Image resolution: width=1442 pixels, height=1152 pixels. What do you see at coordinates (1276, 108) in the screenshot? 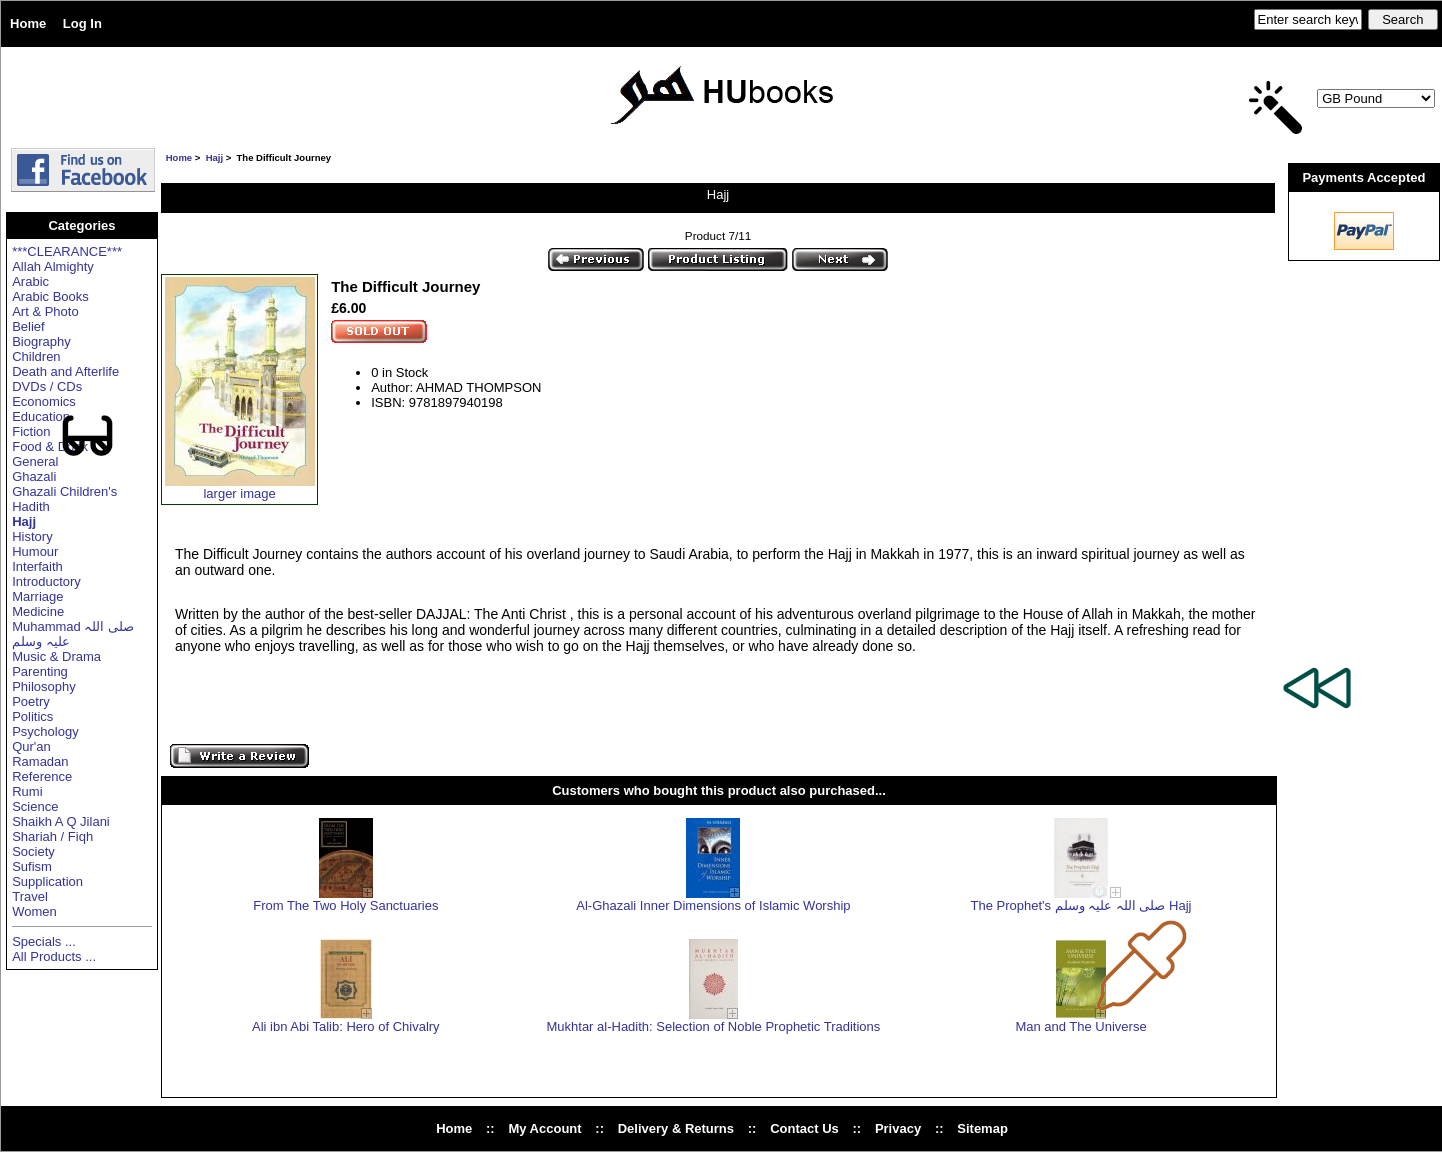
I see `apply auto-enhance or magic adjustments` at bounding box center [1276, 108].